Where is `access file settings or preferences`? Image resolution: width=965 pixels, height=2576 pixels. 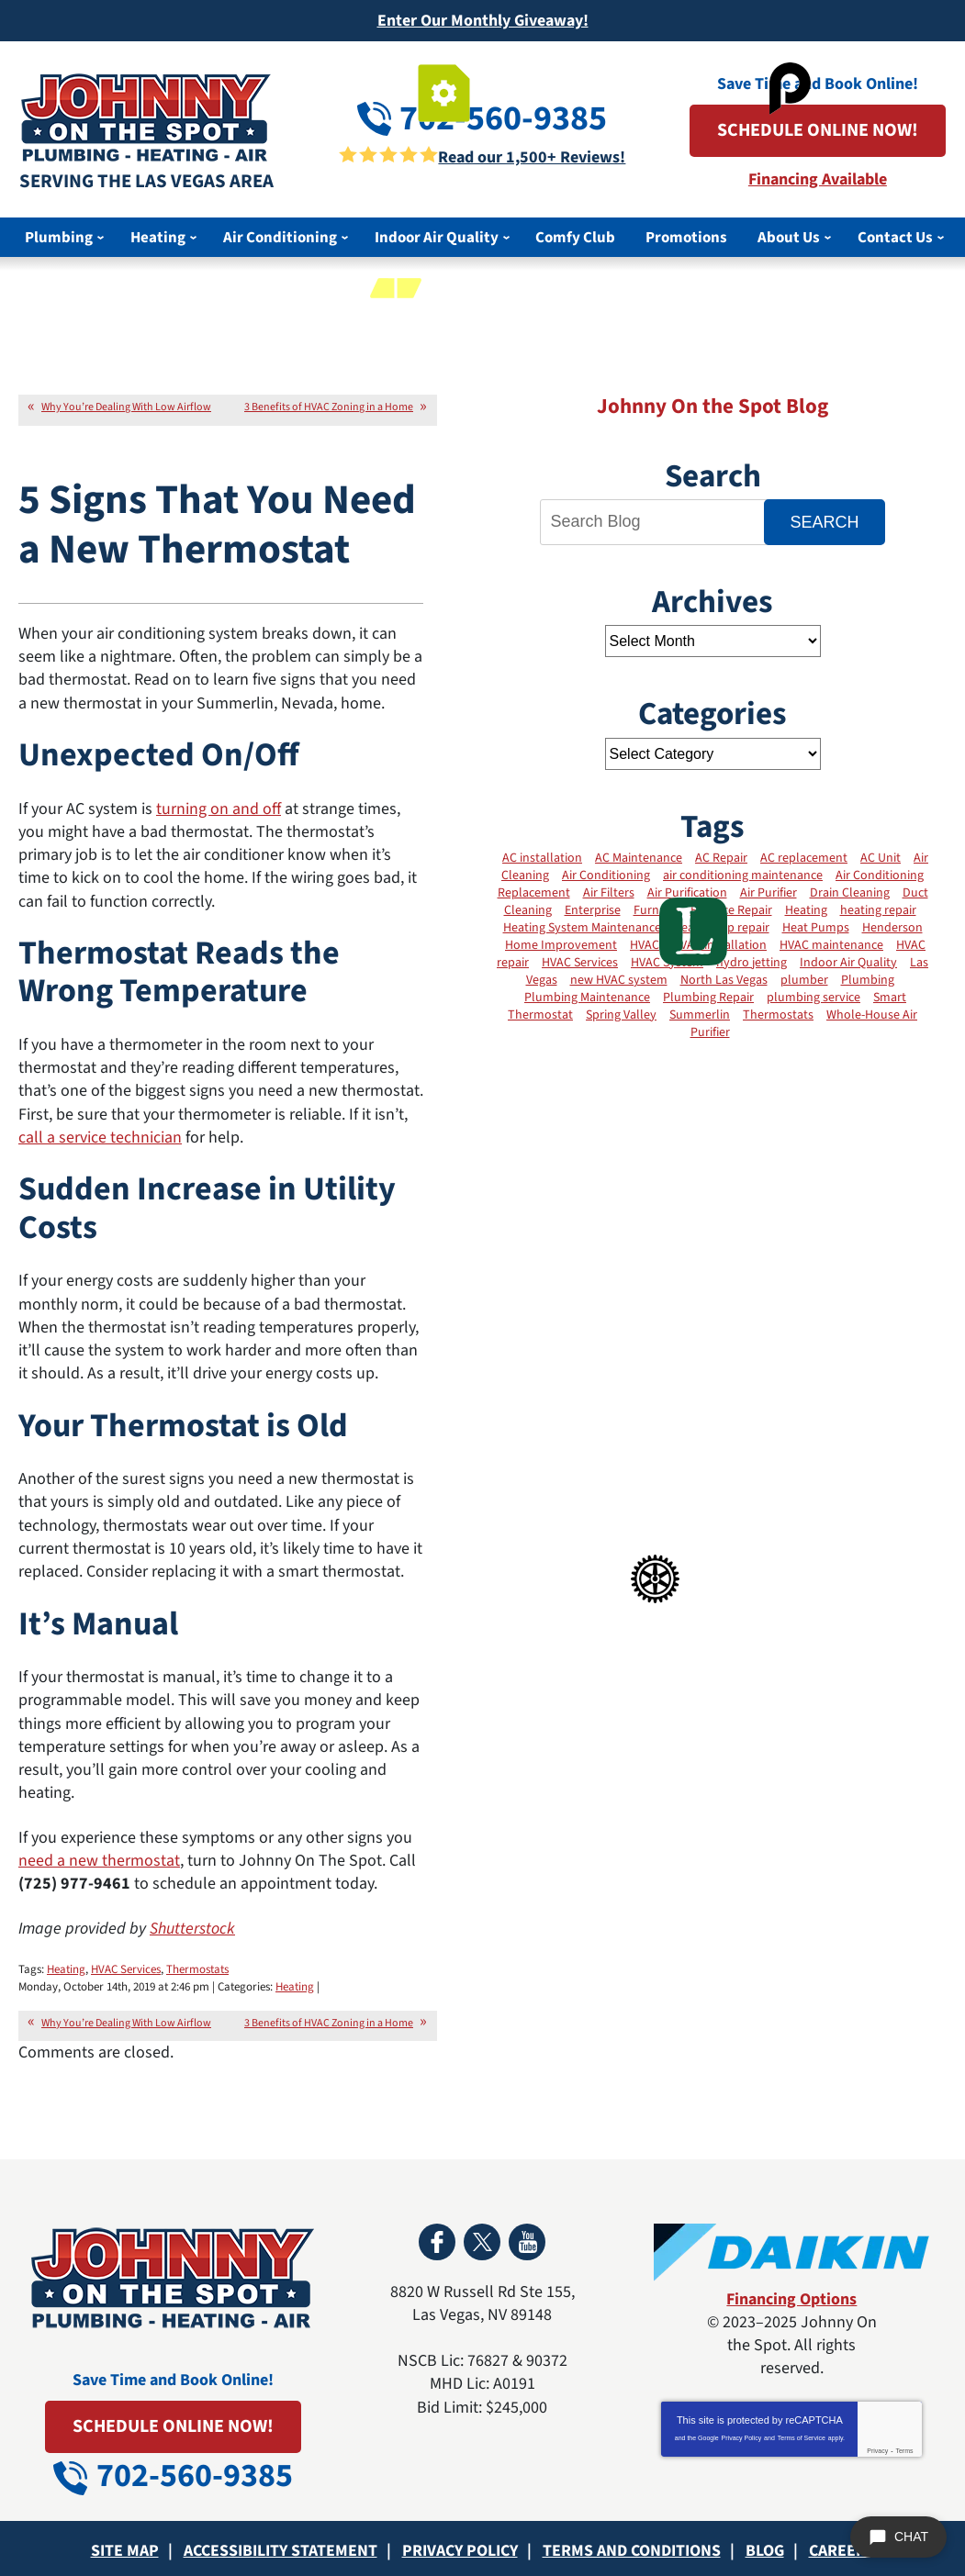 access file settings or preferences is located at coordinates (443, 93).